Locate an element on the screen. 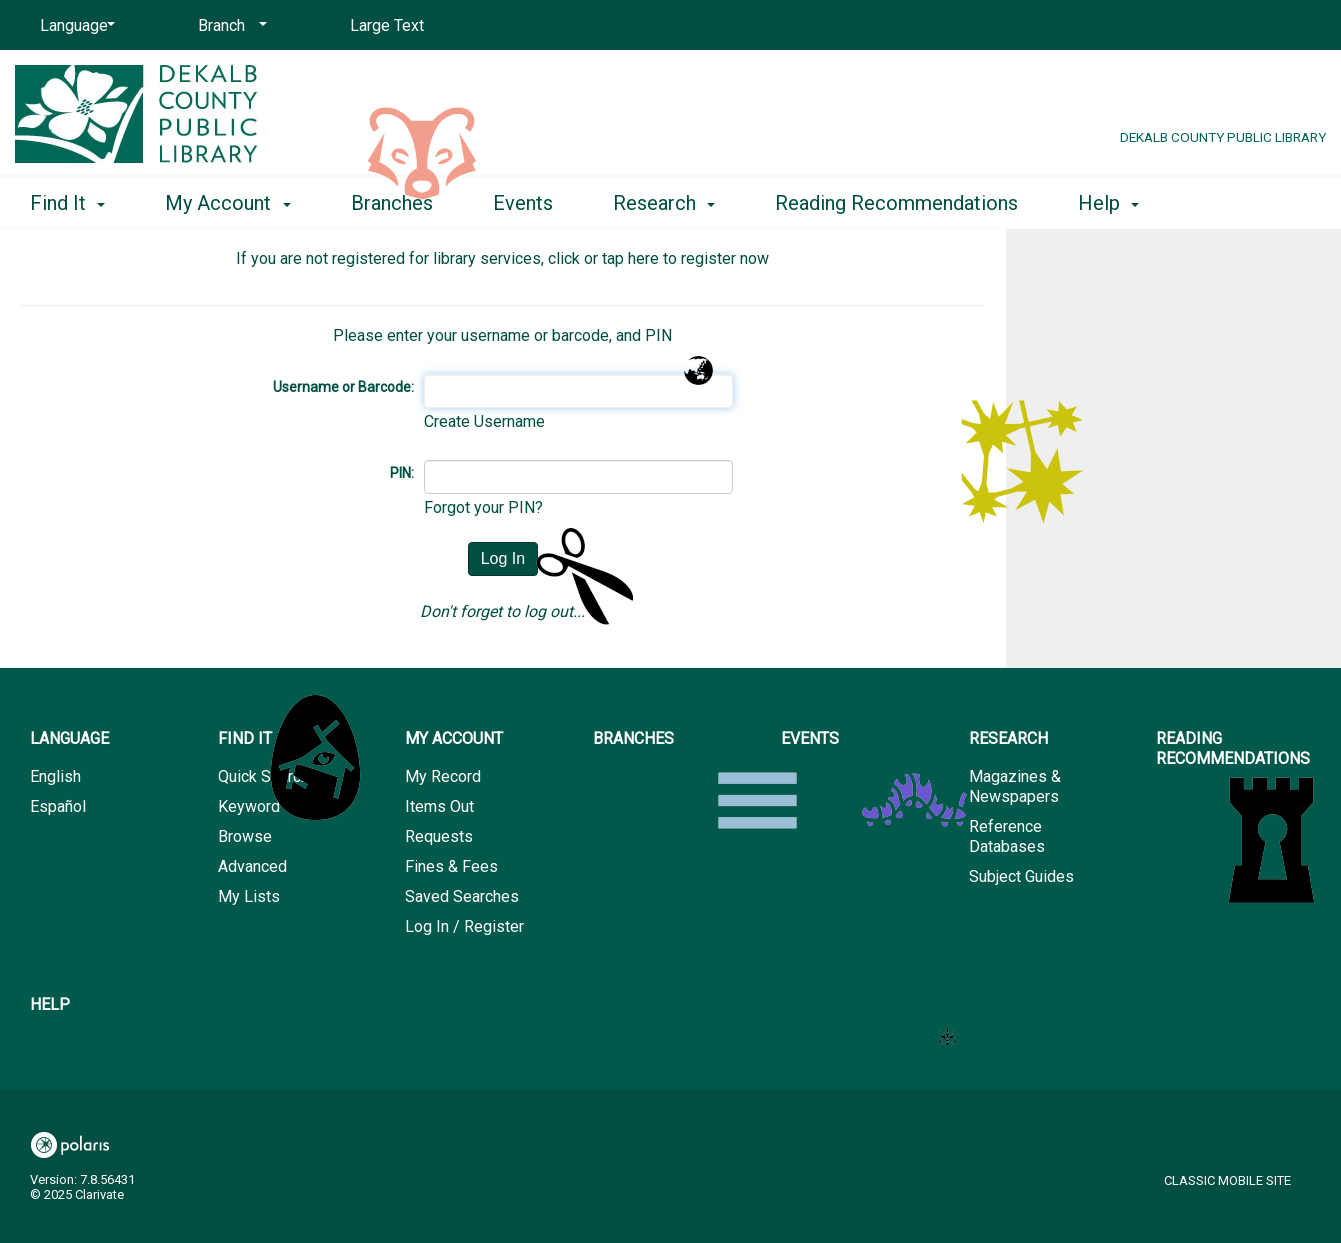  select warlock or sorcerer character class is located at coordinates (947, 1036).